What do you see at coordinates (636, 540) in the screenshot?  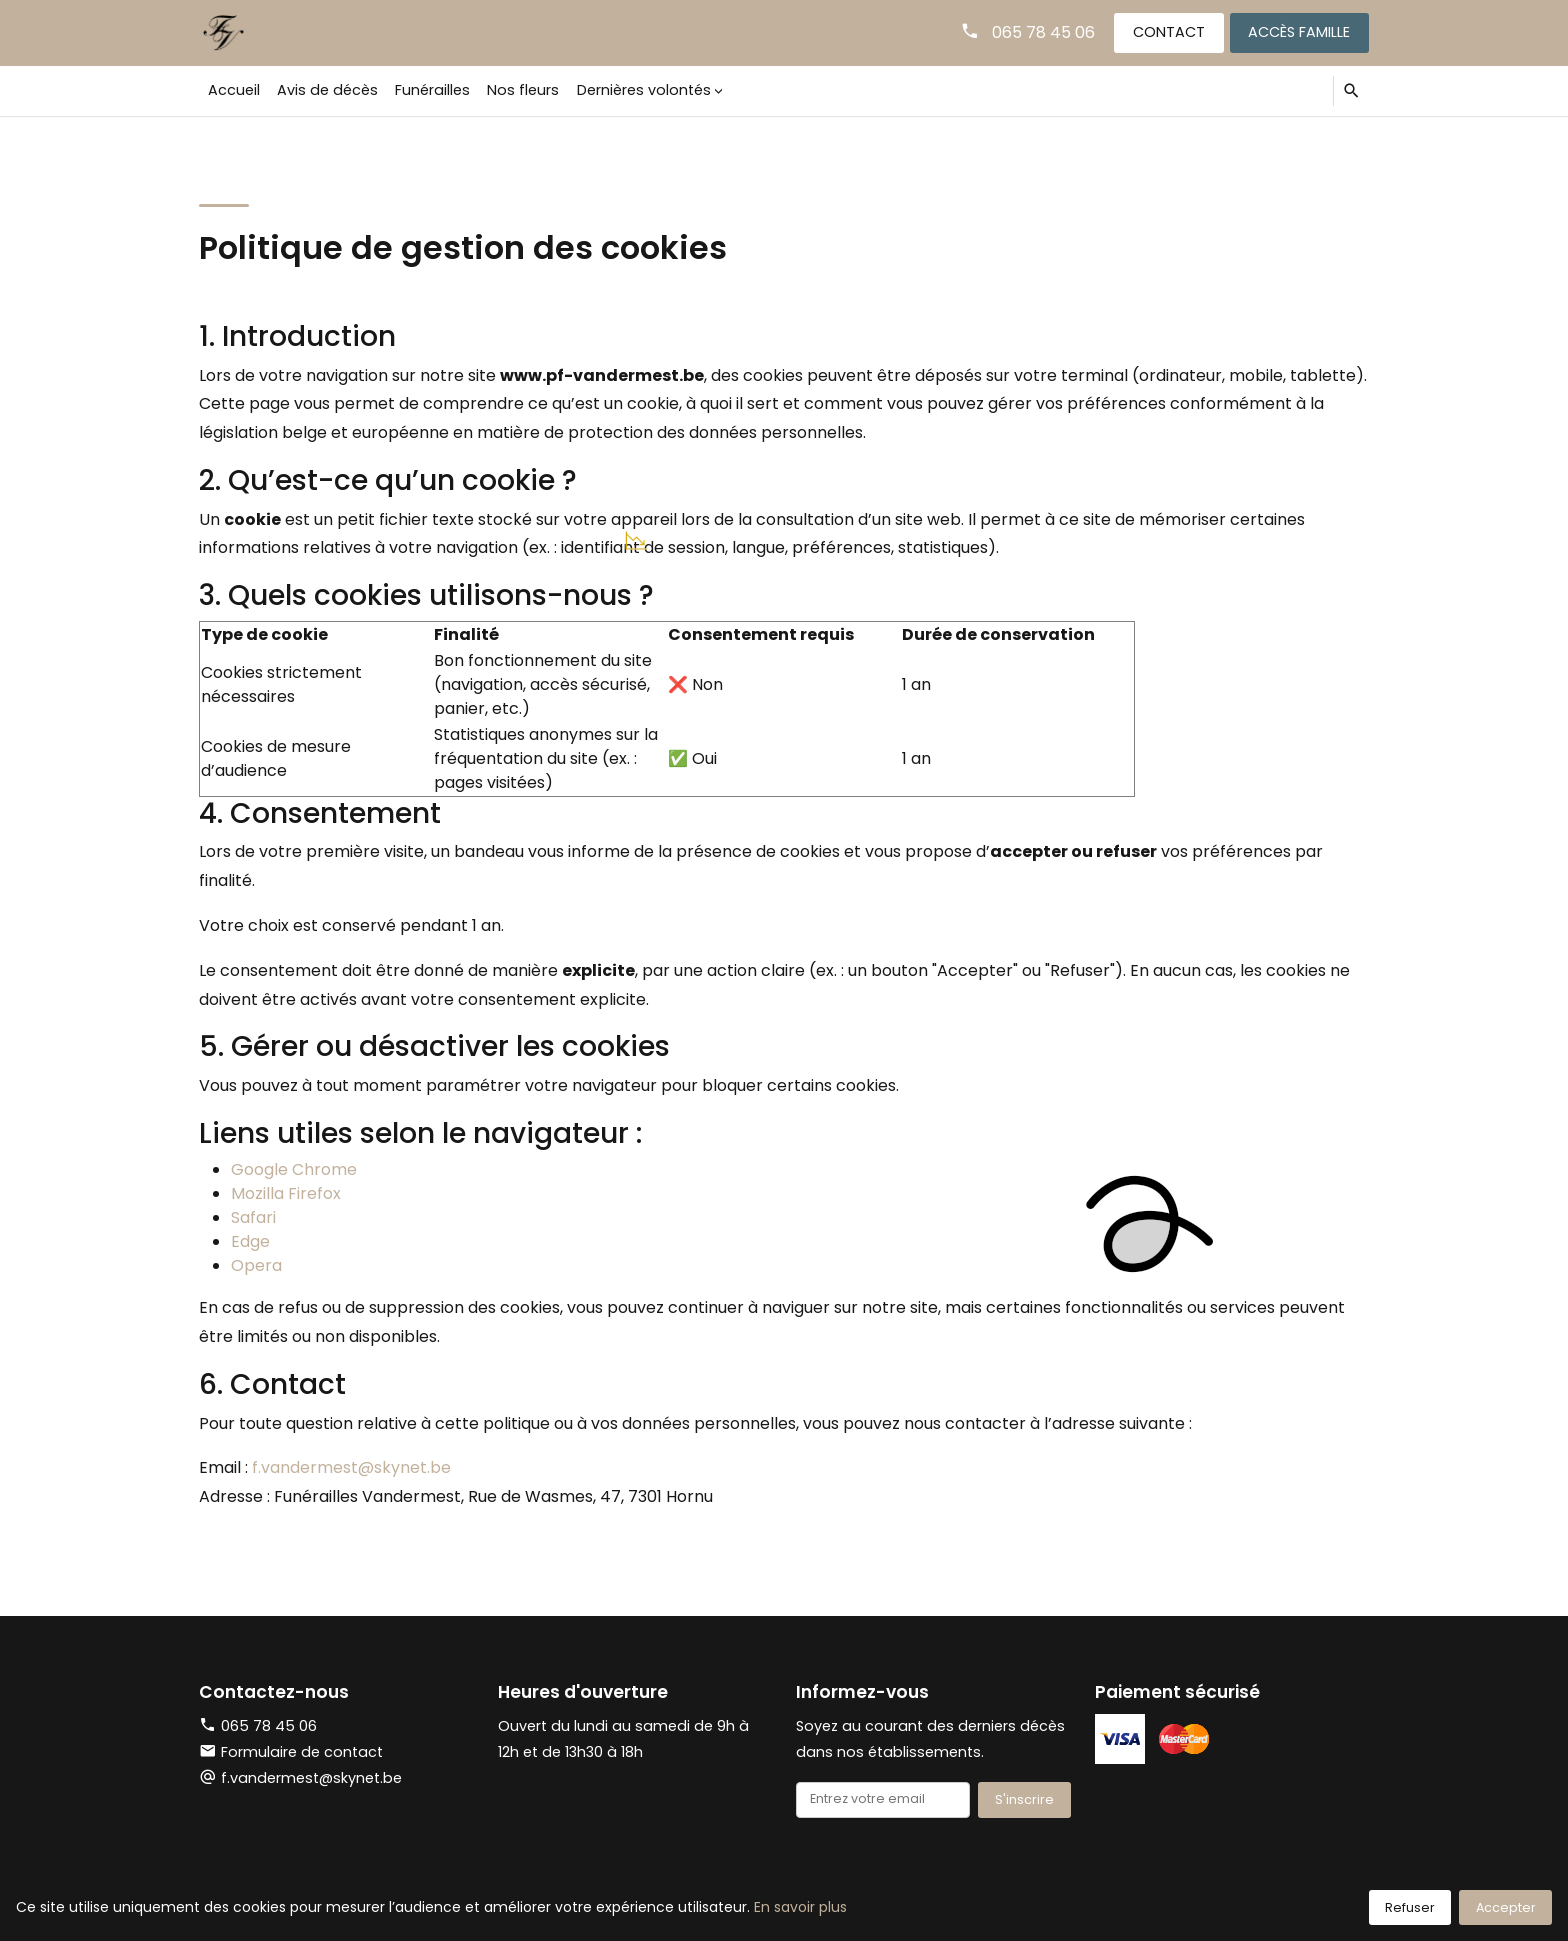 I see `view declining metrics or trends` at bounding box center [636, 540].